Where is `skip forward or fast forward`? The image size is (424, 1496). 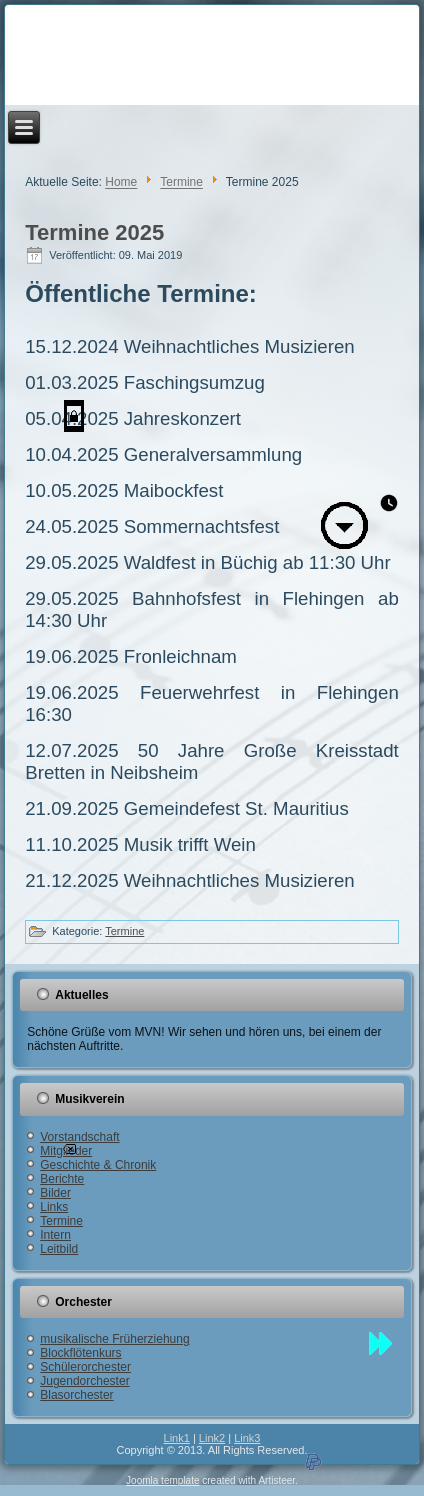 skip forward or fast forward is located at coordinates (379, 1343).